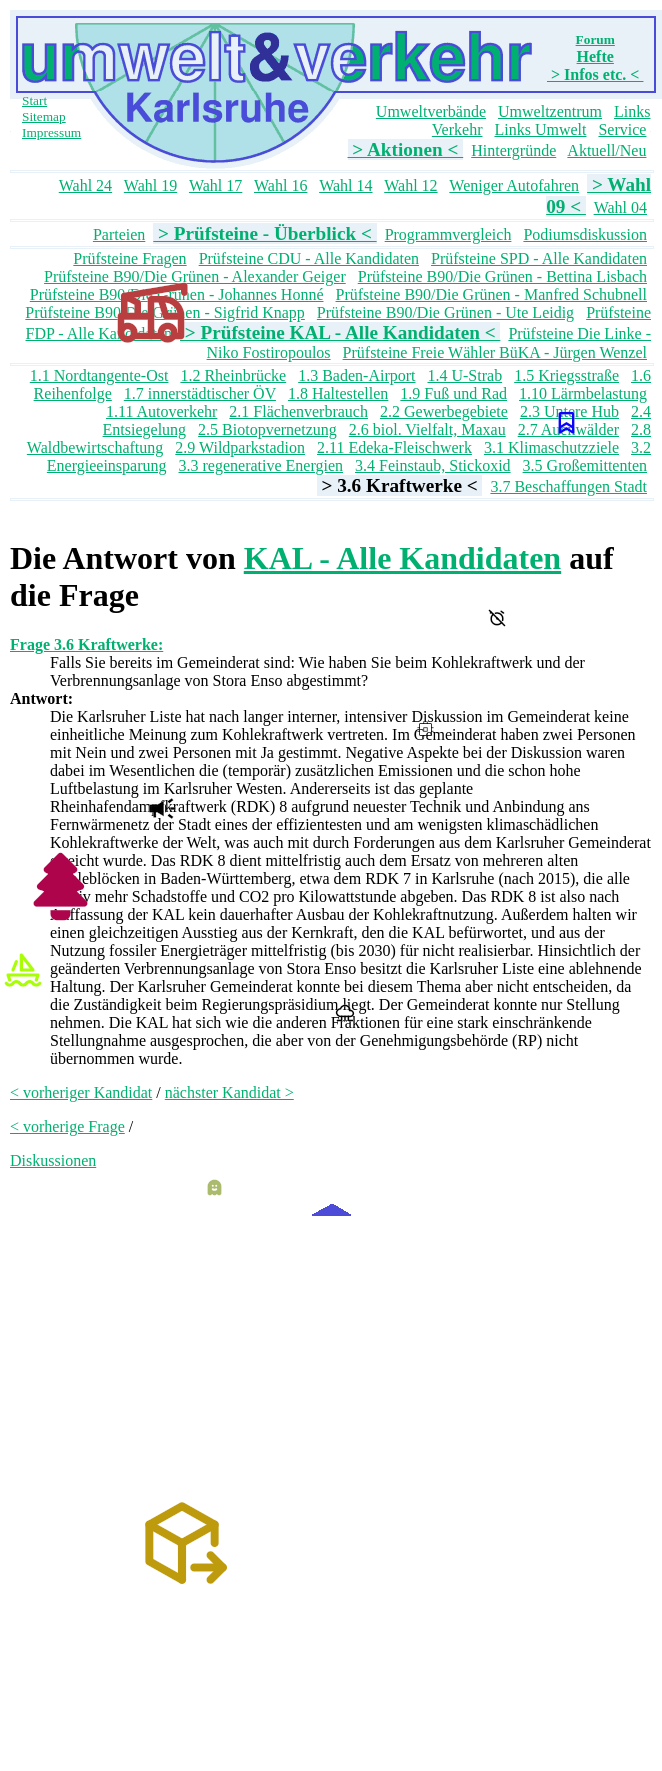 This screenshot has height=1771, width=662. What do you see at coordinates (23, 970) in the screenshot?
I see `access sailing or boating features` at bounding box center [23, 970].